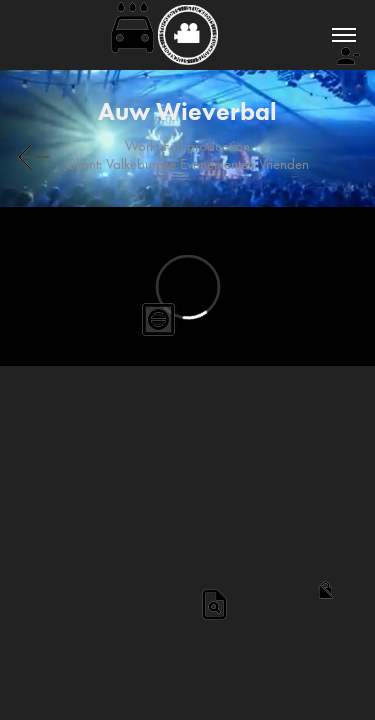 This screenshot has width=375, height=720. I want to click on remove a contact or friend, so click(348, 56).